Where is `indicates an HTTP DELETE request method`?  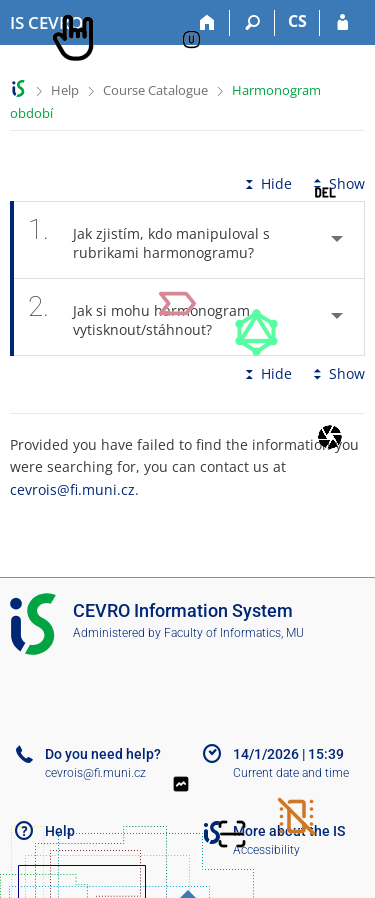 indicates an HTTP DELETE request method is located at coordinates (325, 192).